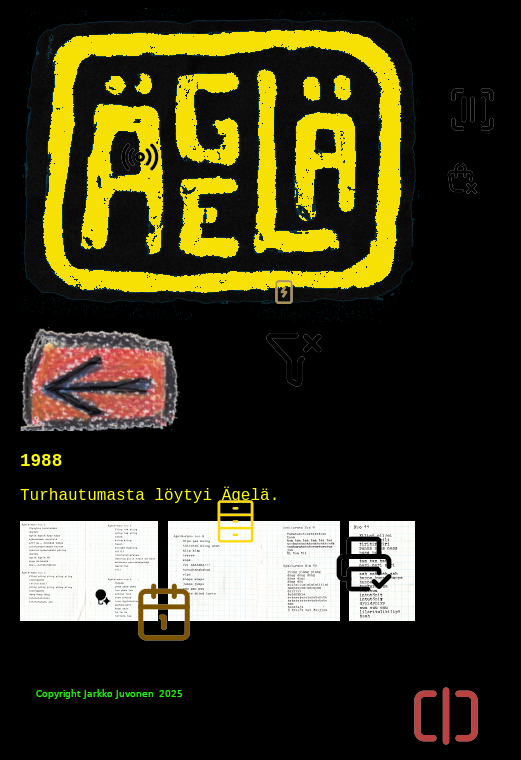 The height and width of the screenshot is (760, 521). What do you see at coordinates (235, 521) in the screenshot?
I see `access storage or file organization` at bounding box center [235, 521].